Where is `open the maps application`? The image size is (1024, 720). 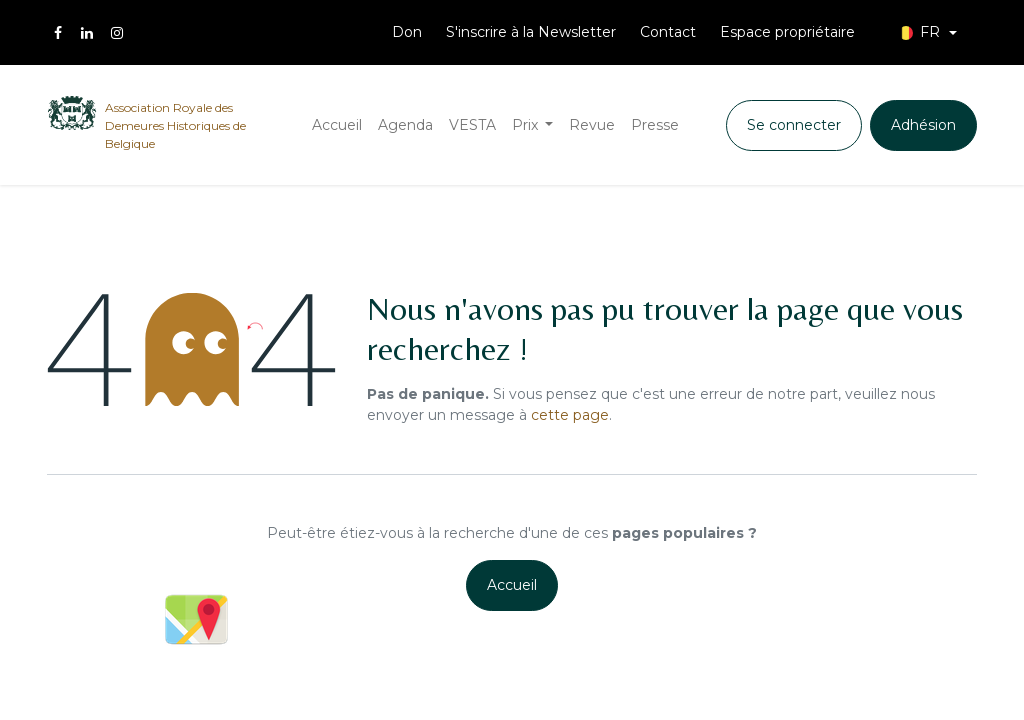 open the maps application is located at coordinates (196, 619).